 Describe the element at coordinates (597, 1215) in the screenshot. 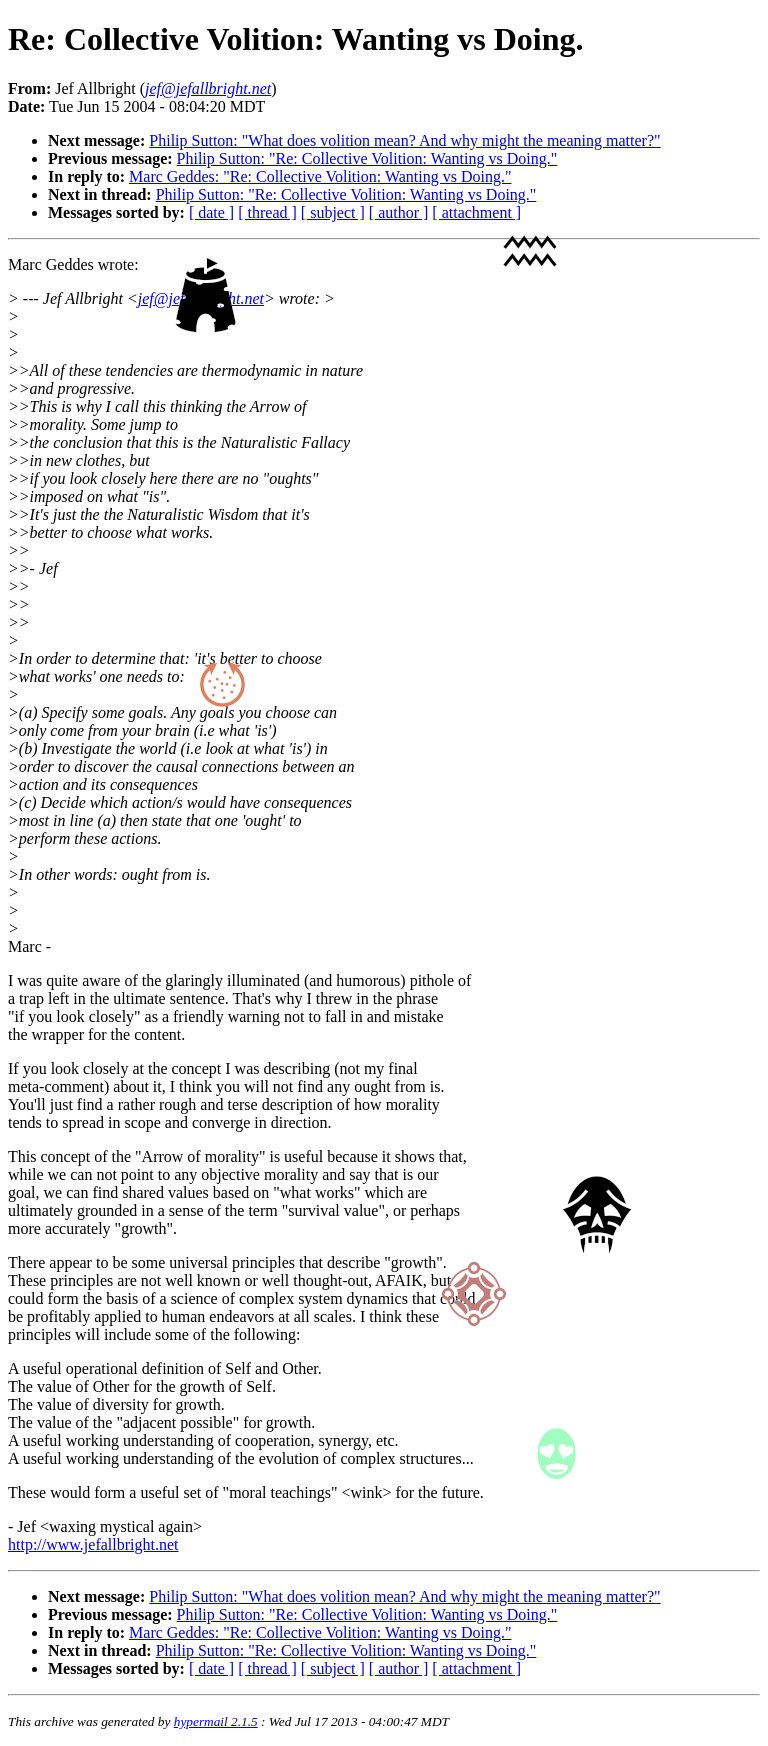

I see `indicates danger or deadly hazard in game` at that location.